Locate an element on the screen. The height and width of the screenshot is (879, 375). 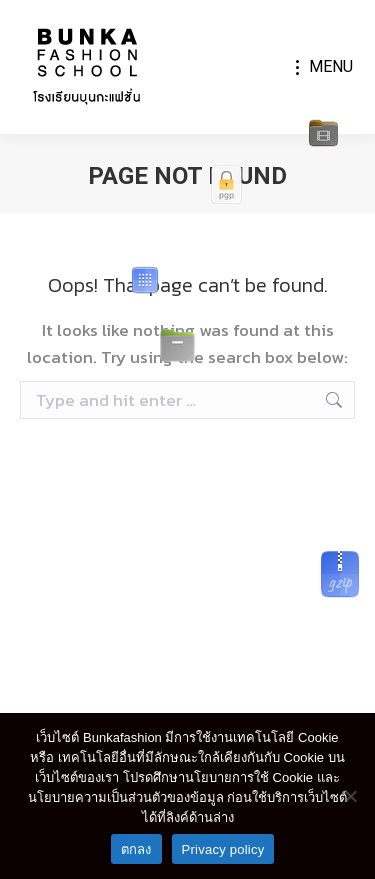
view other applications is located at coordinates (145, 280).